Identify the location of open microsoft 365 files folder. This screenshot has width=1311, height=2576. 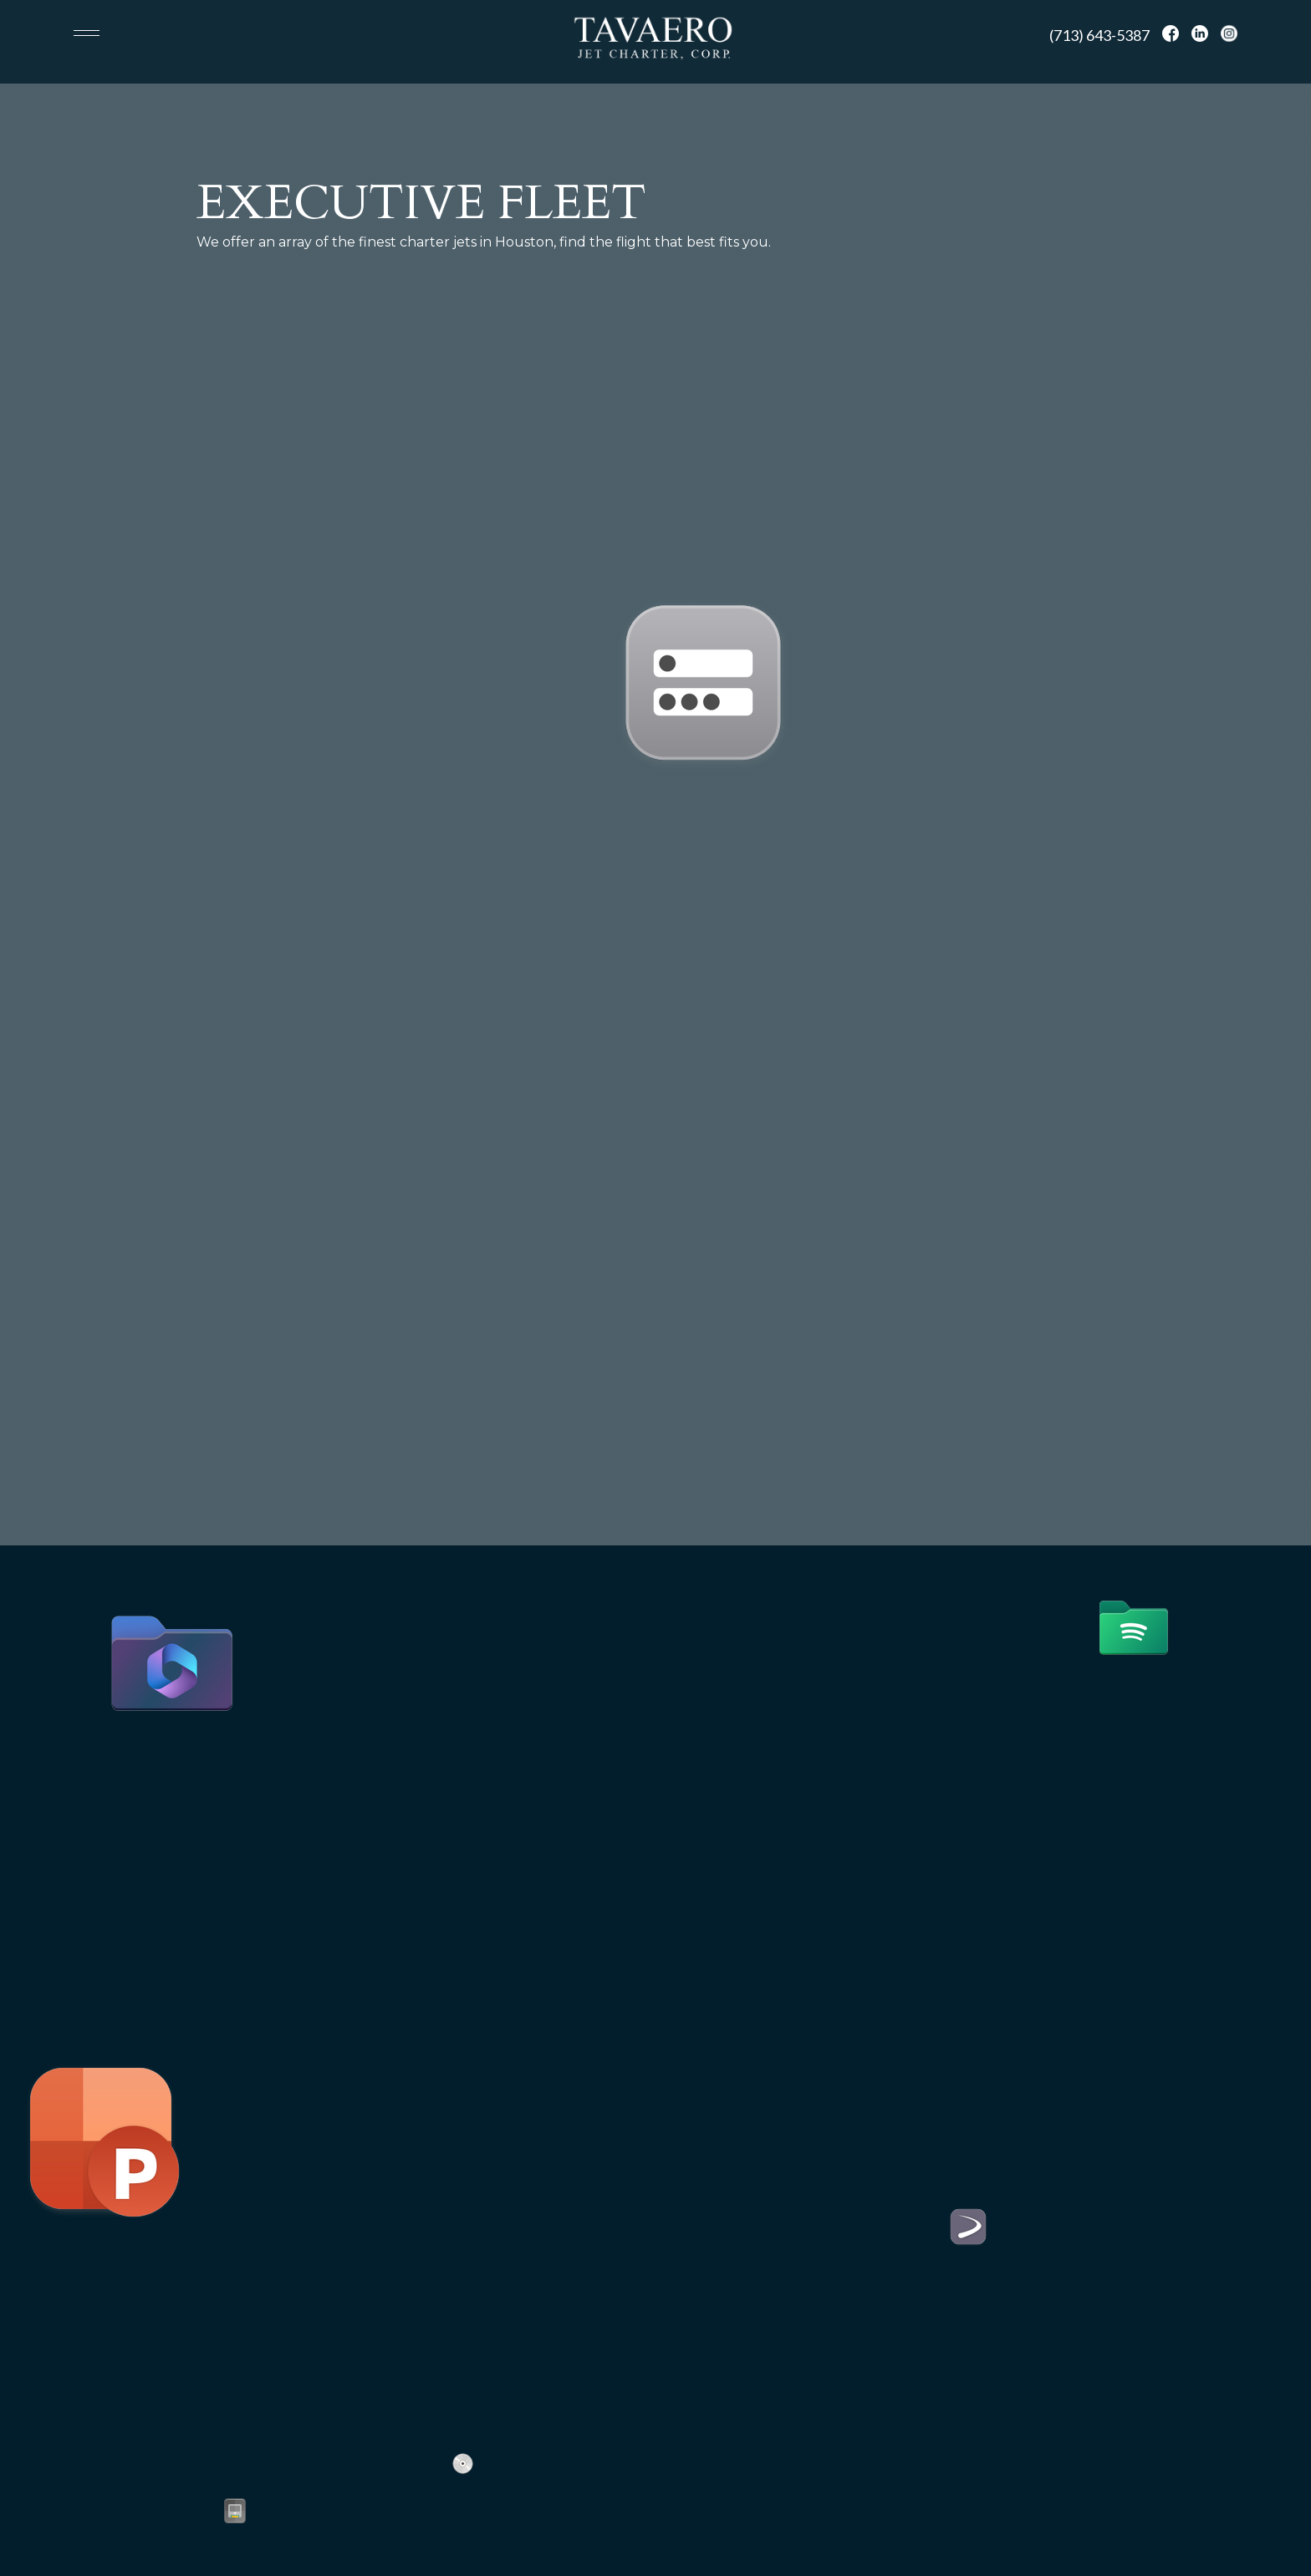
(171, 1667).